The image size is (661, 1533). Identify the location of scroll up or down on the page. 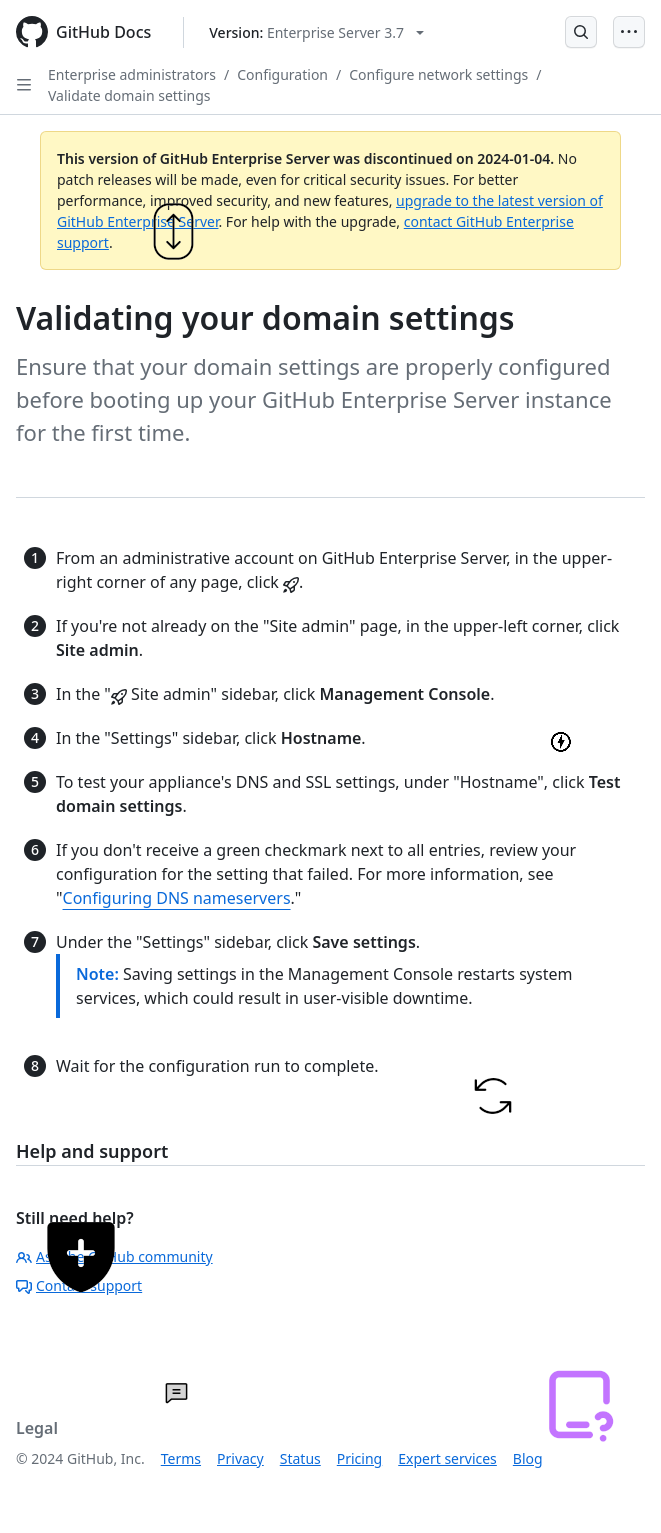
(173, 231).